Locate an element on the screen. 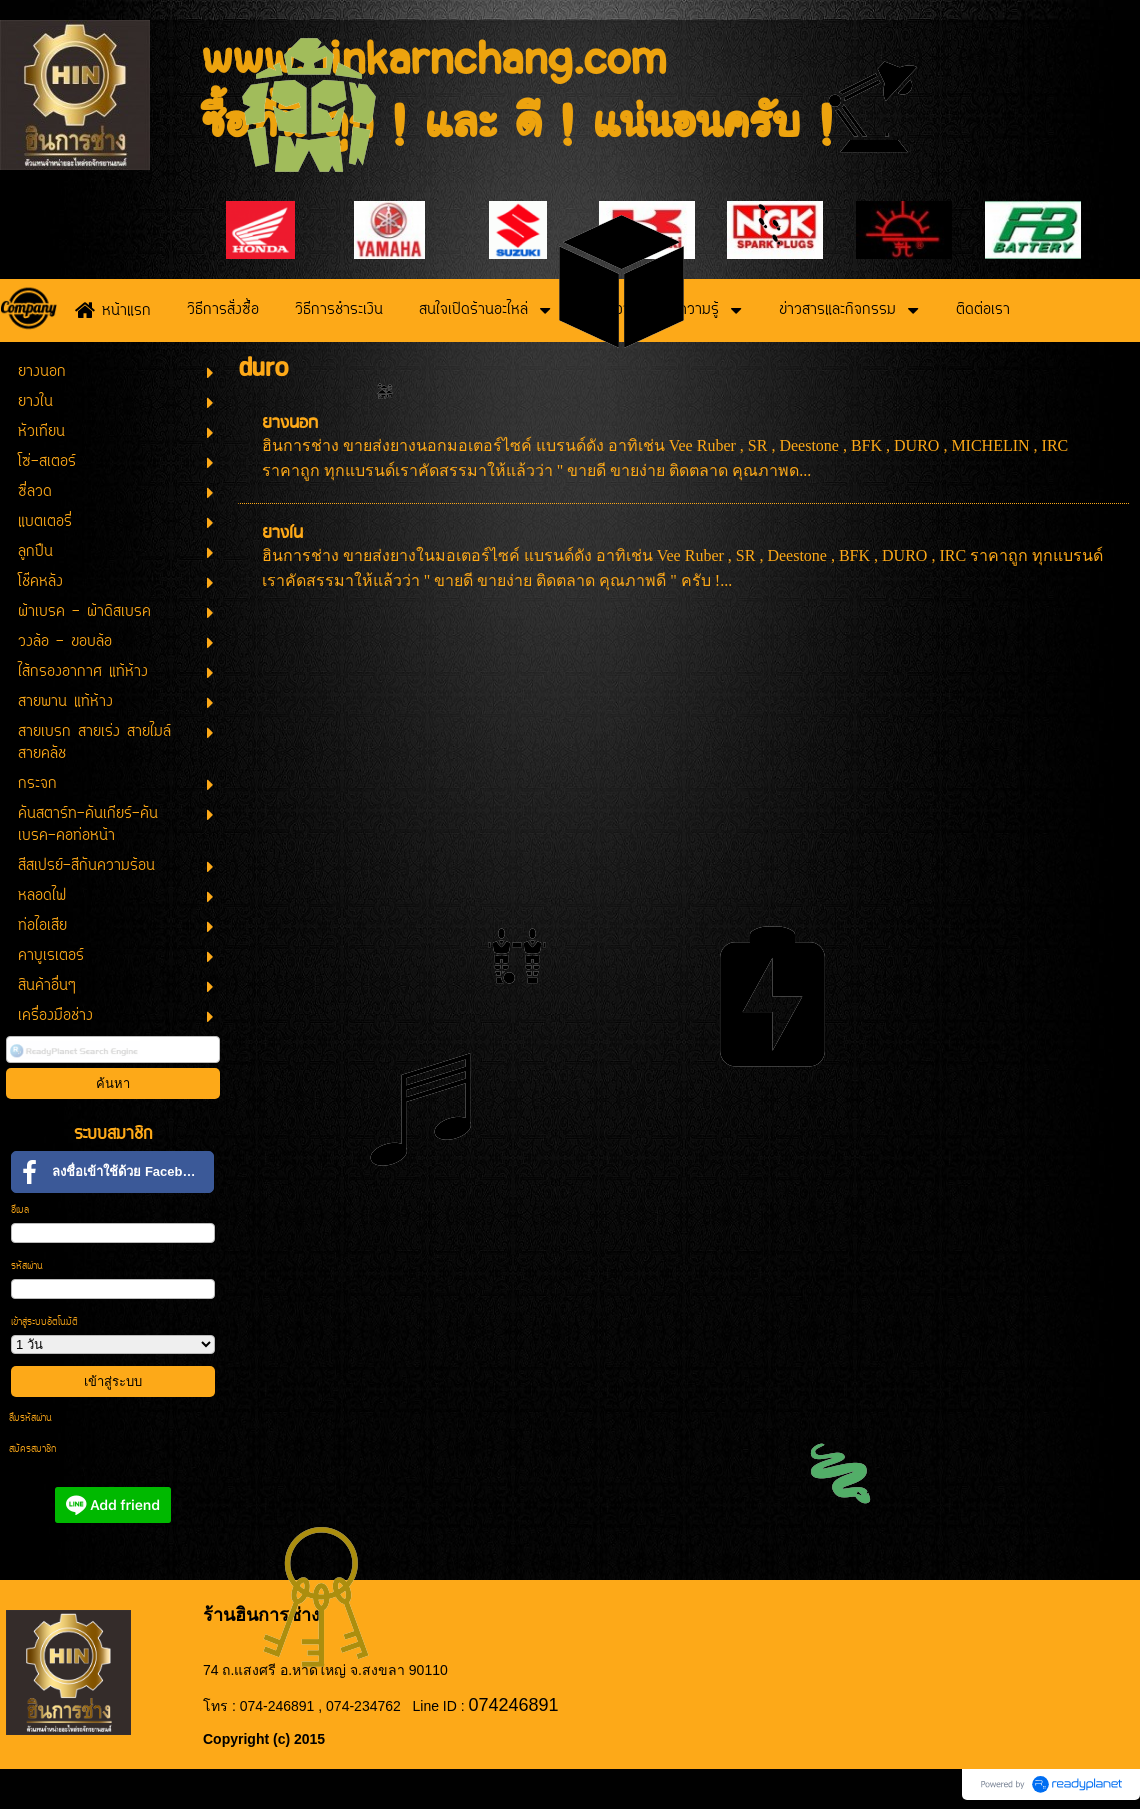 This screenshot has height=1809, width=1140. summon or deploy a rock golem unit is located at coordinates (309, 105).